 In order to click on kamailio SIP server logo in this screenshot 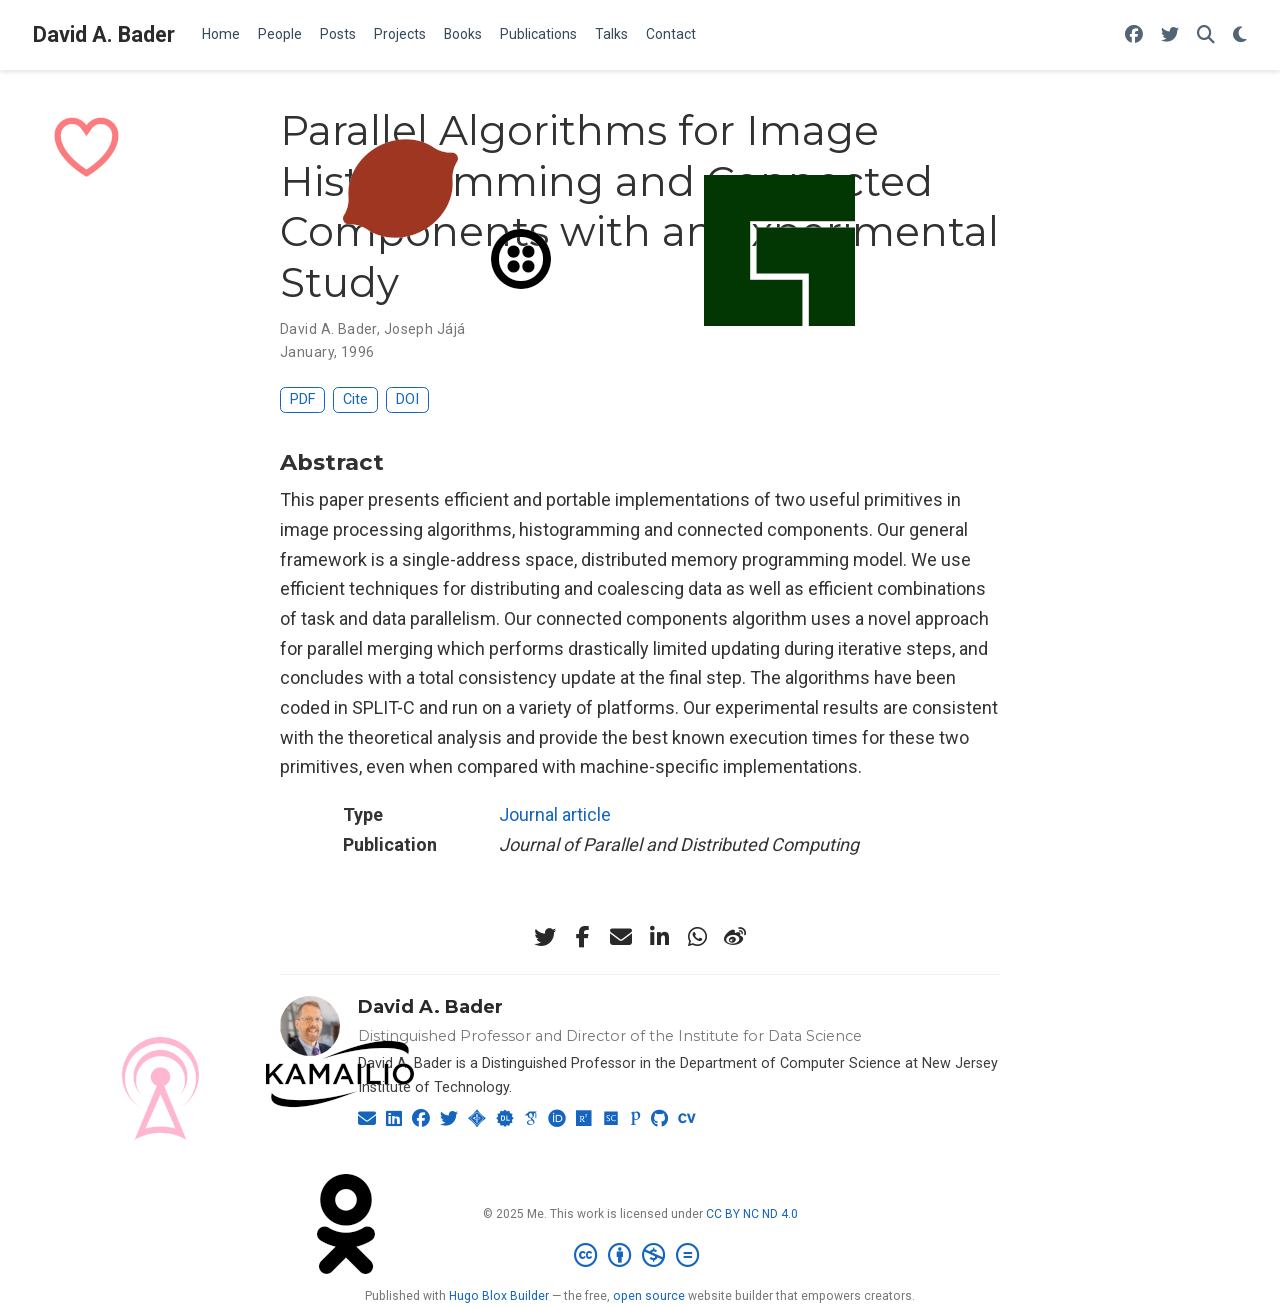, I will do `click(340, 1074)`.